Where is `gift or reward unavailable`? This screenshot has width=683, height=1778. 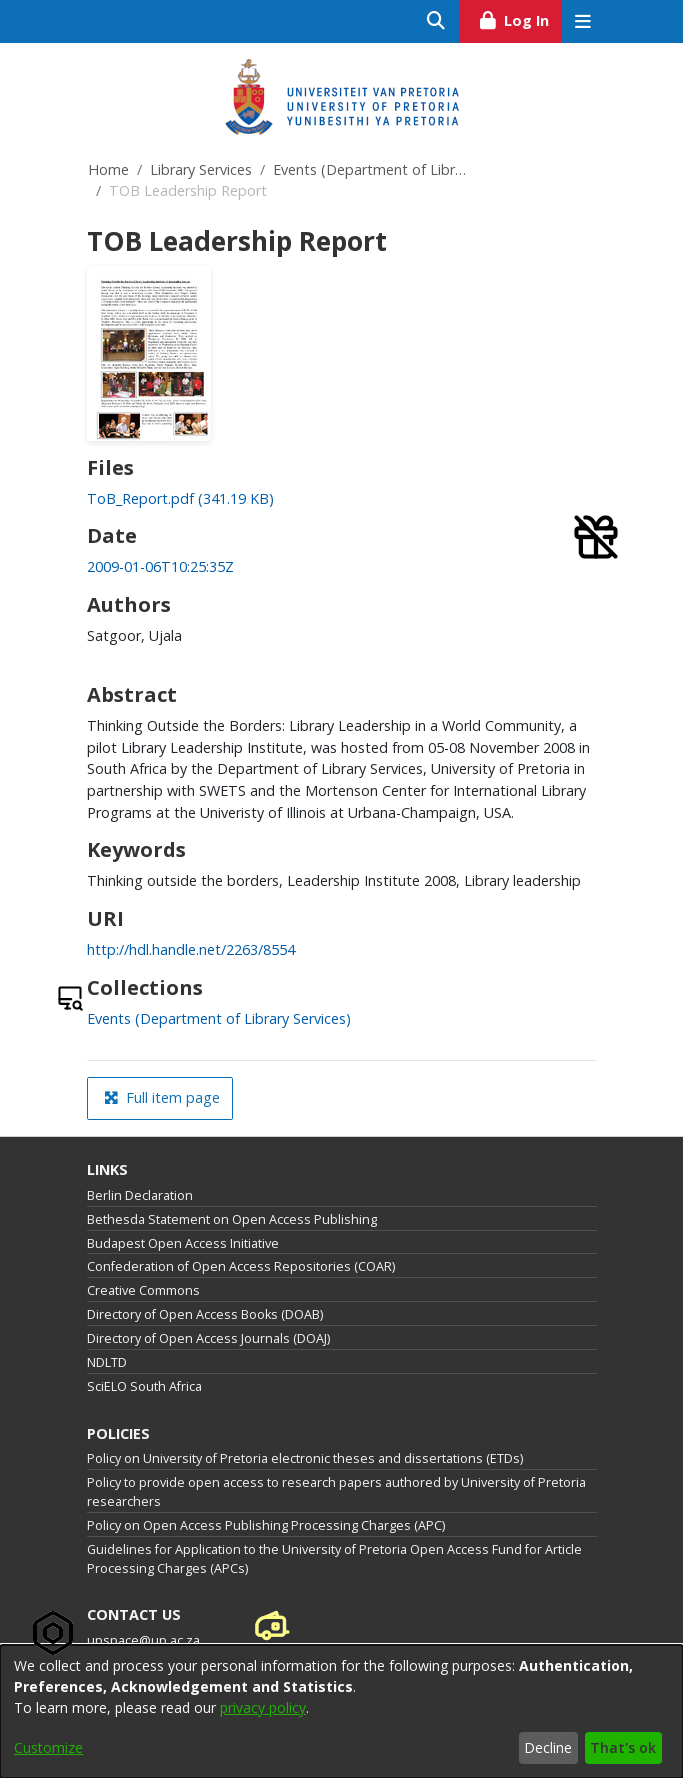
gift or reward unavailable is located at coordinates (596, 537).